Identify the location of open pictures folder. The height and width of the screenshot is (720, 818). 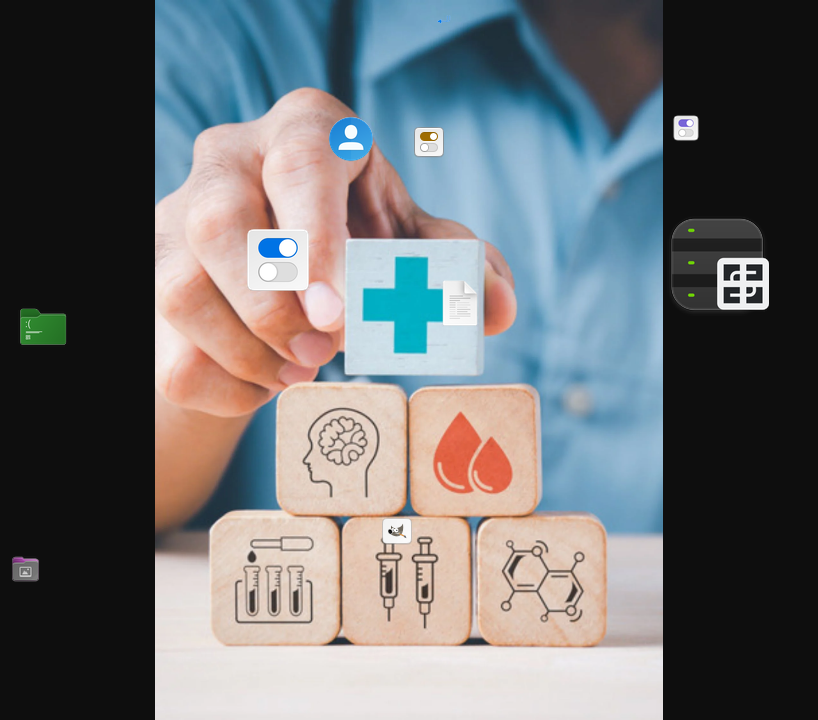
(25, 568).